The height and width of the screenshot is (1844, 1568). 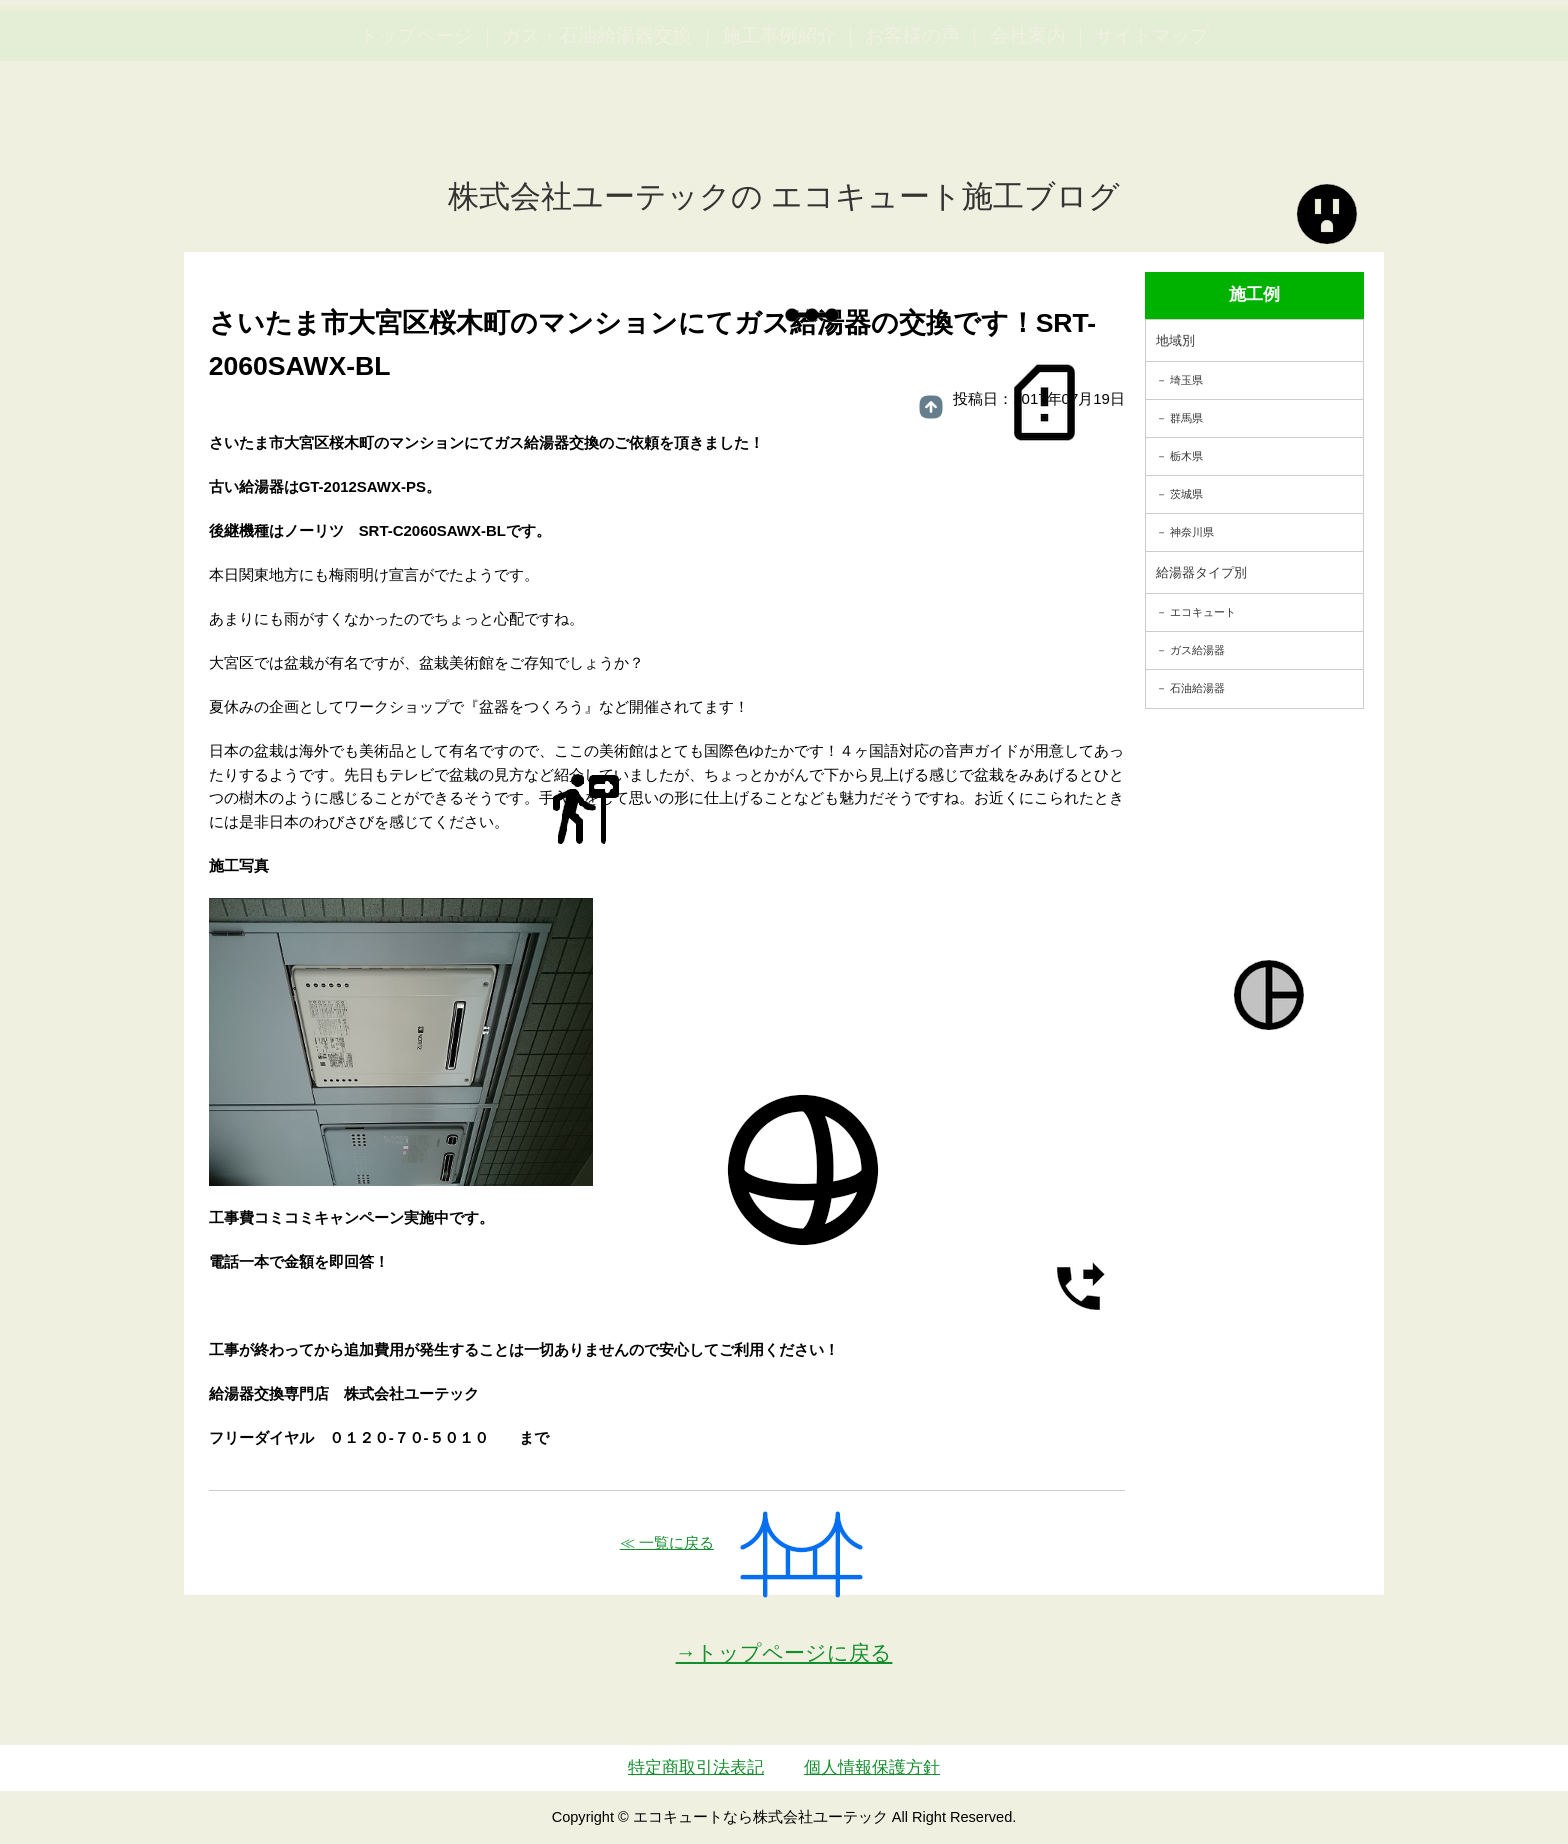 I want to click on follow directions or navigation signs, so click(x=586, y=808).